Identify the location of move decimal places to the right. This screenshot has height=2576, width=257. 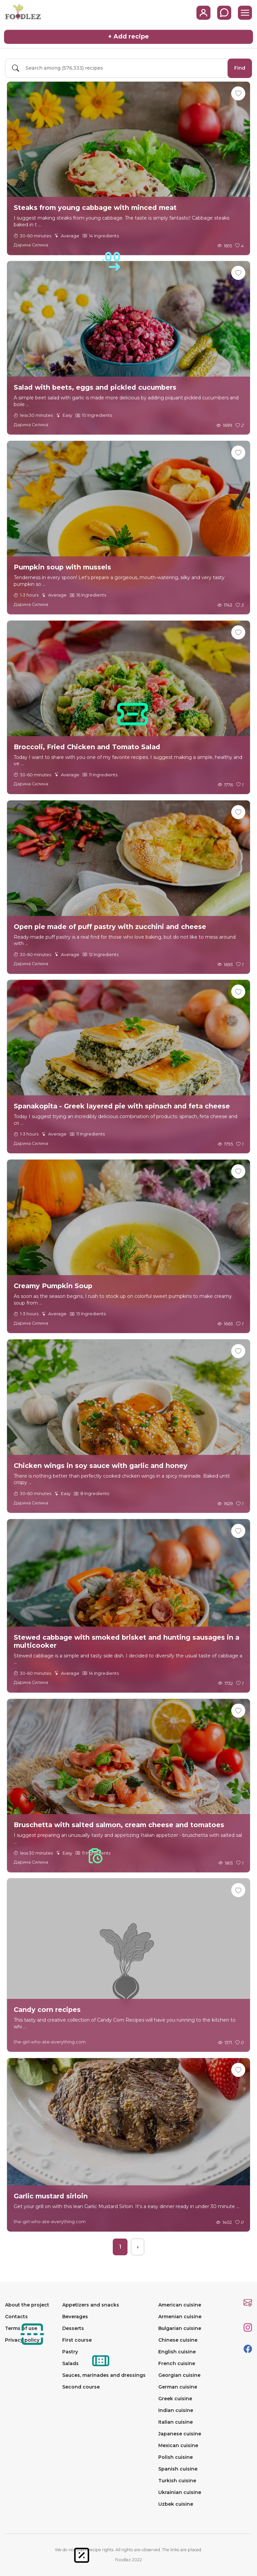
(111, 261).